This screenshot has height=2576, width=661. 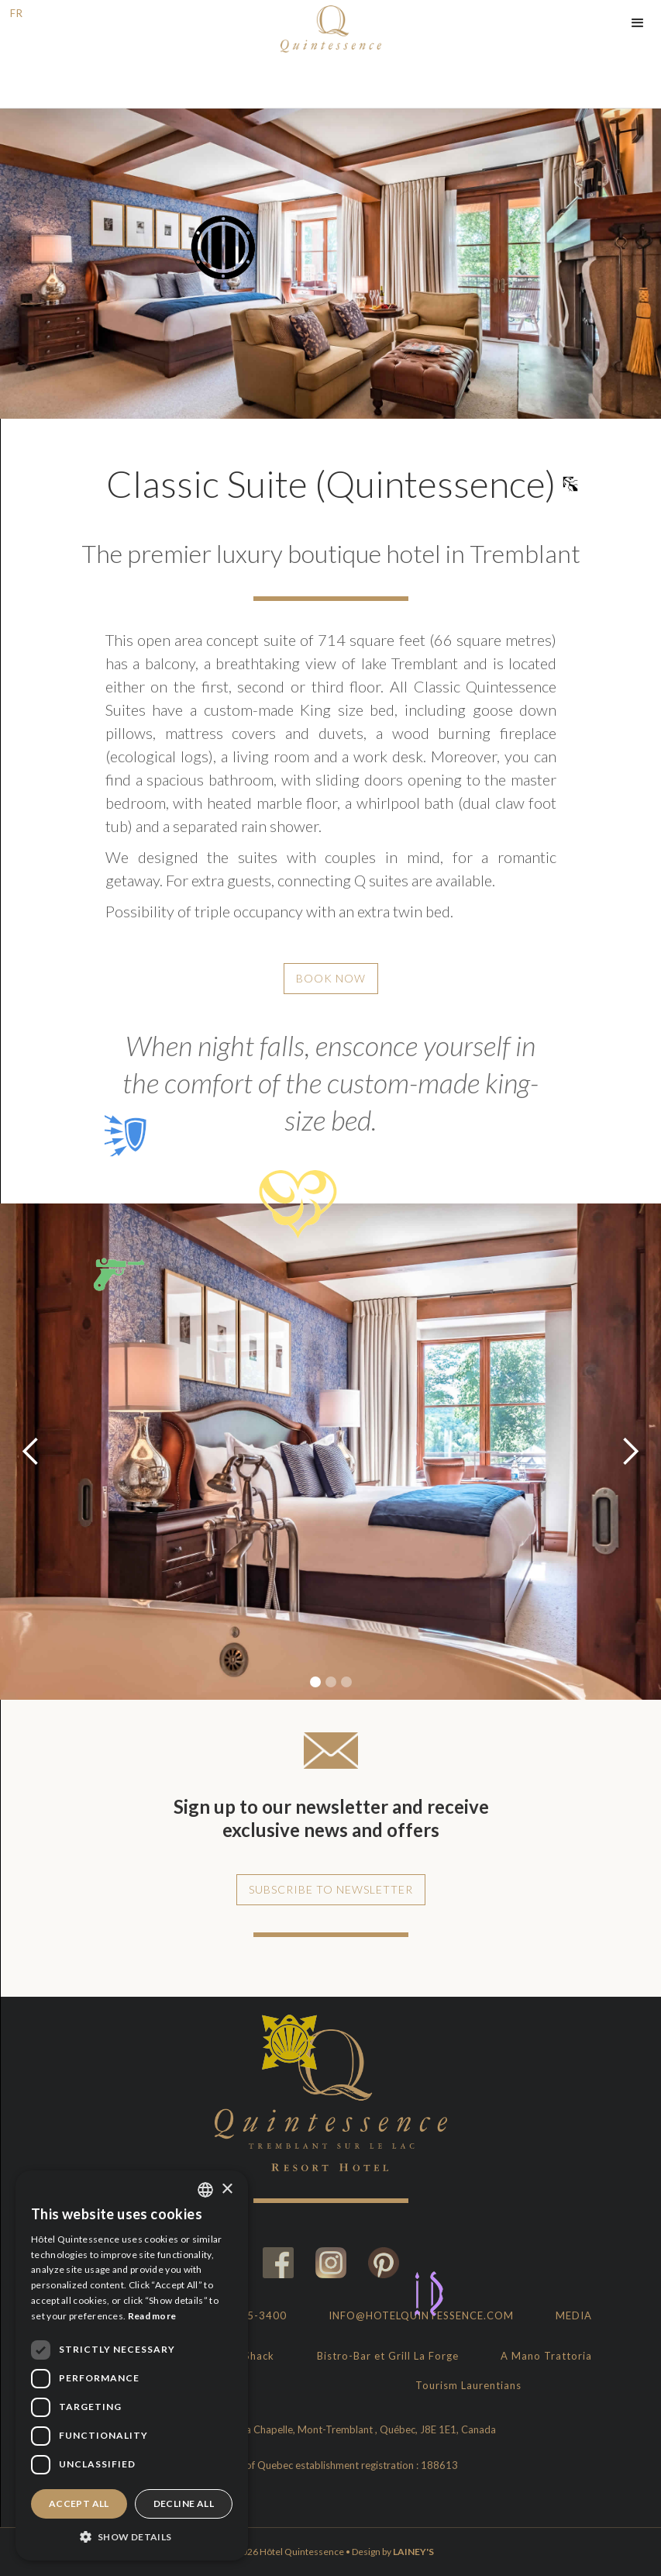 I want to click on access defense or protection settings, so click(x=223, y=247).